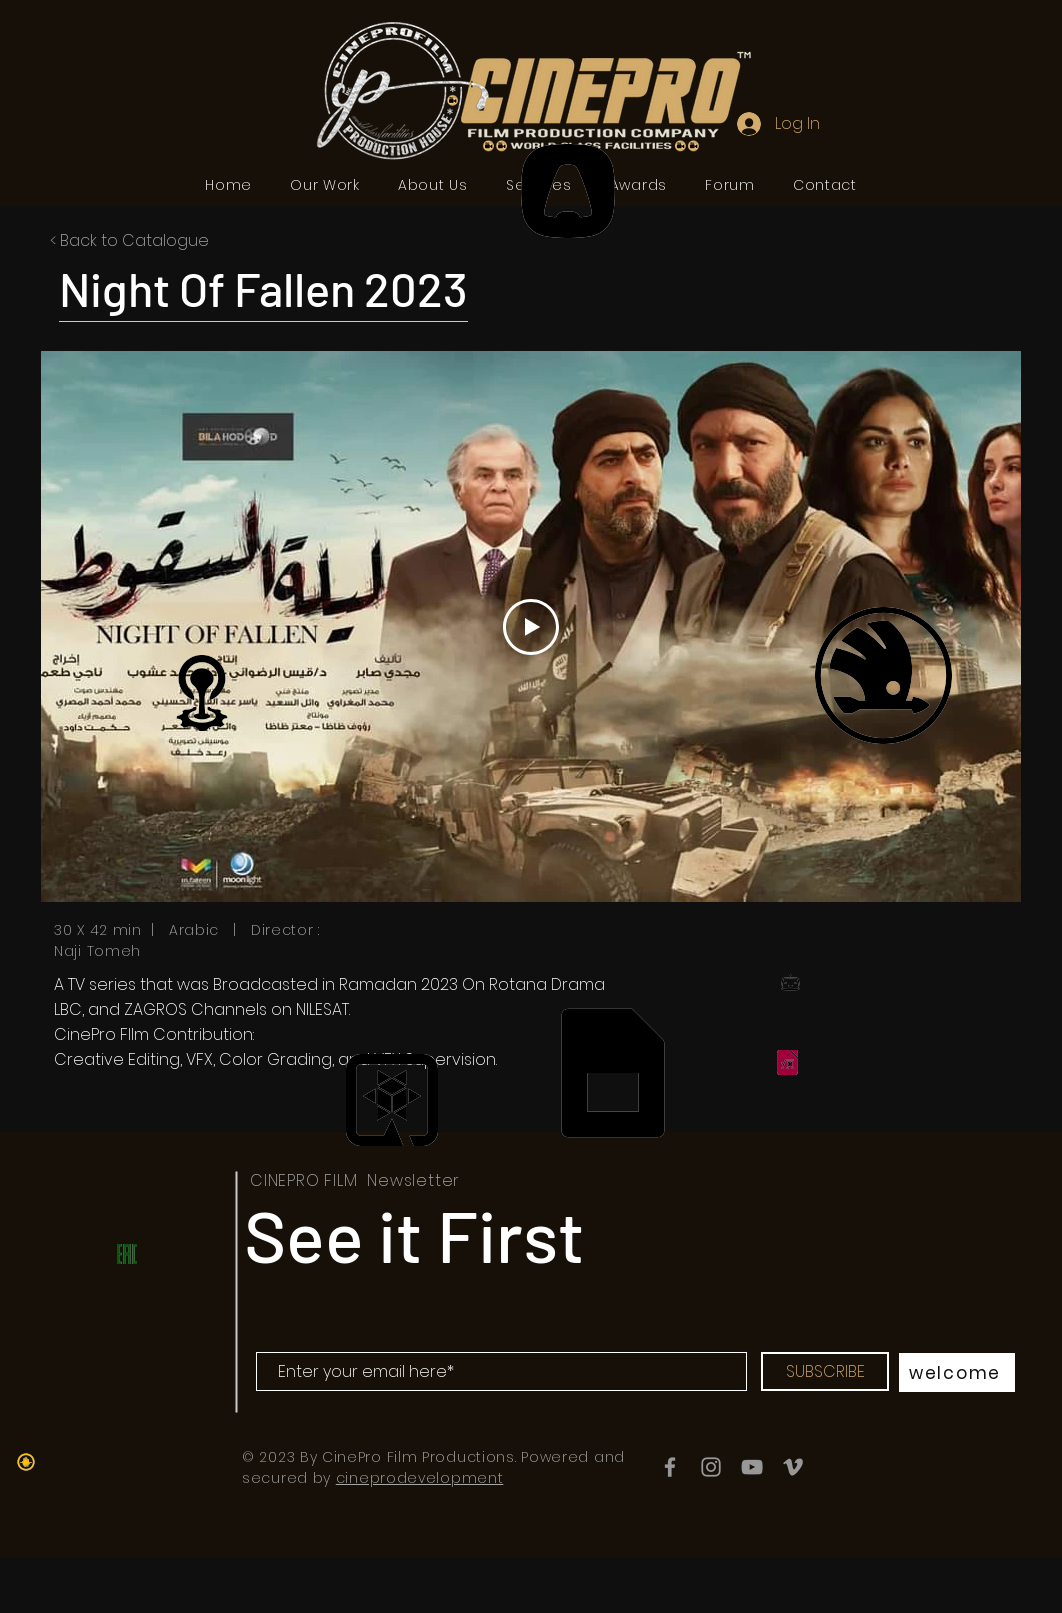 Image resolution: width=1062 pixels, height=1613 pixels. I want to click on quarkus framework logo, so click(392, 1100).